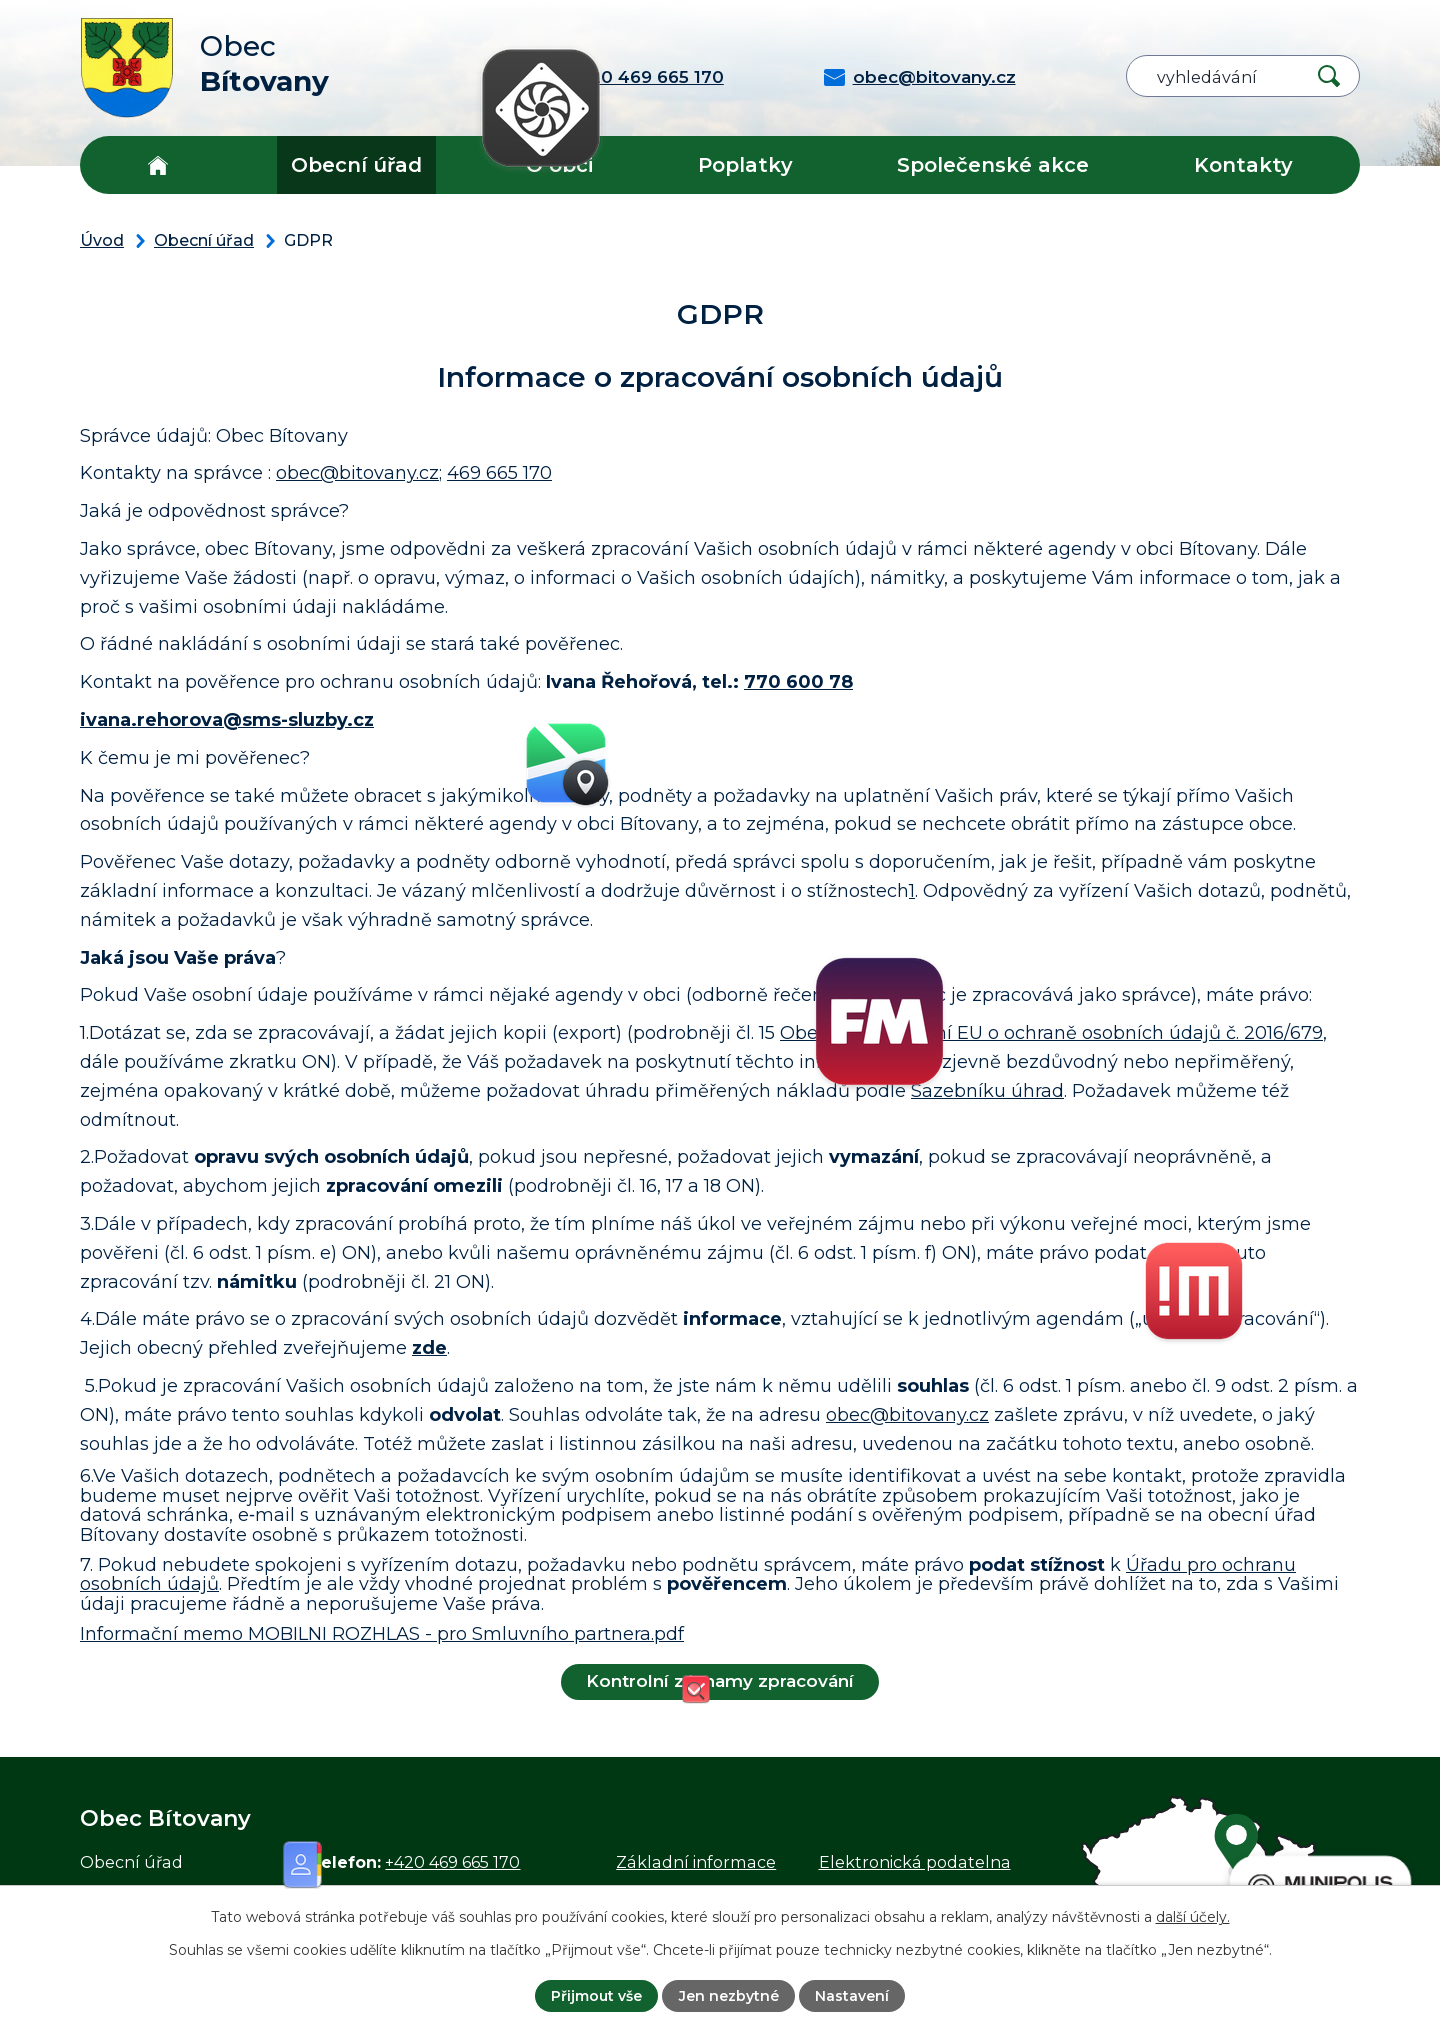  What do you see at coordinates (566, 763) in the screenshot?
I see `open Google Maps` at bounding box center [566, 763].